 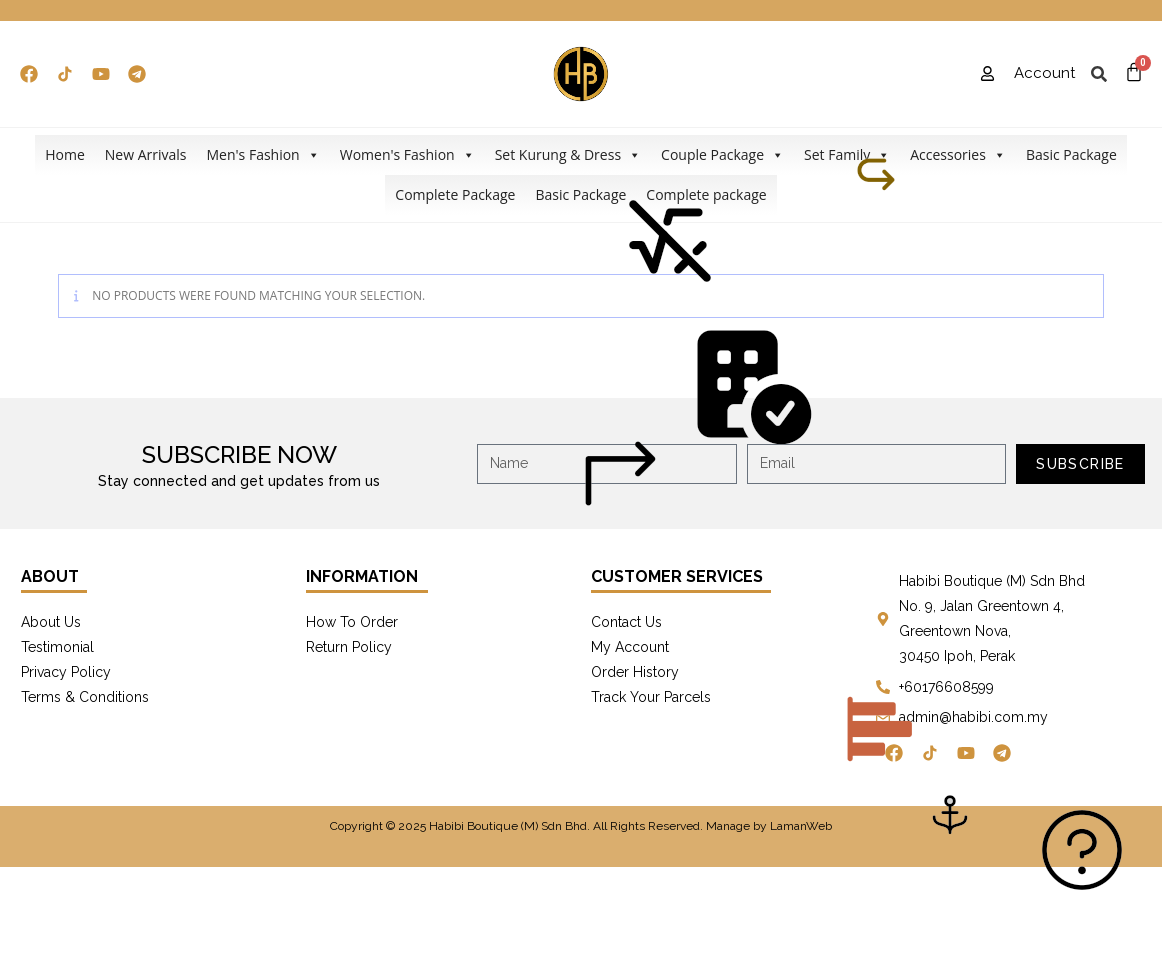 What do you see at coordinates (877, 729) in the screenshot?
I see `view horizontal bar chart data` at bounding box center [877, 729].